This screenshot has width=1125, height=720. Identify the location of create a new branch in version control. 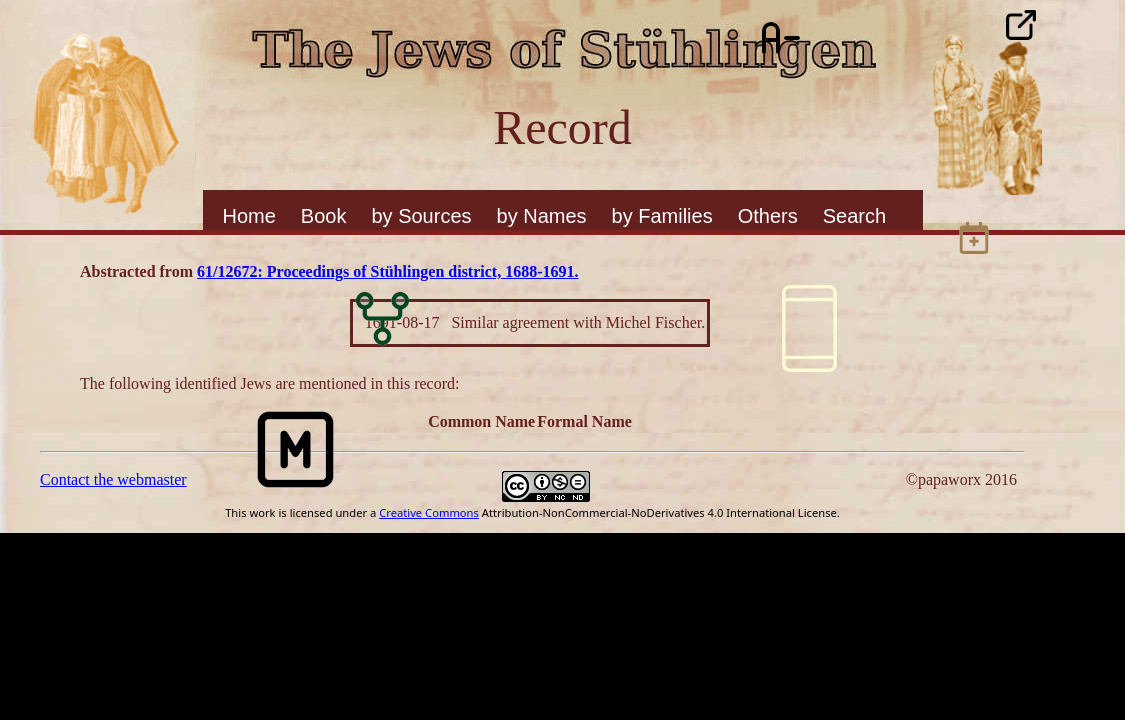
(382, 318).